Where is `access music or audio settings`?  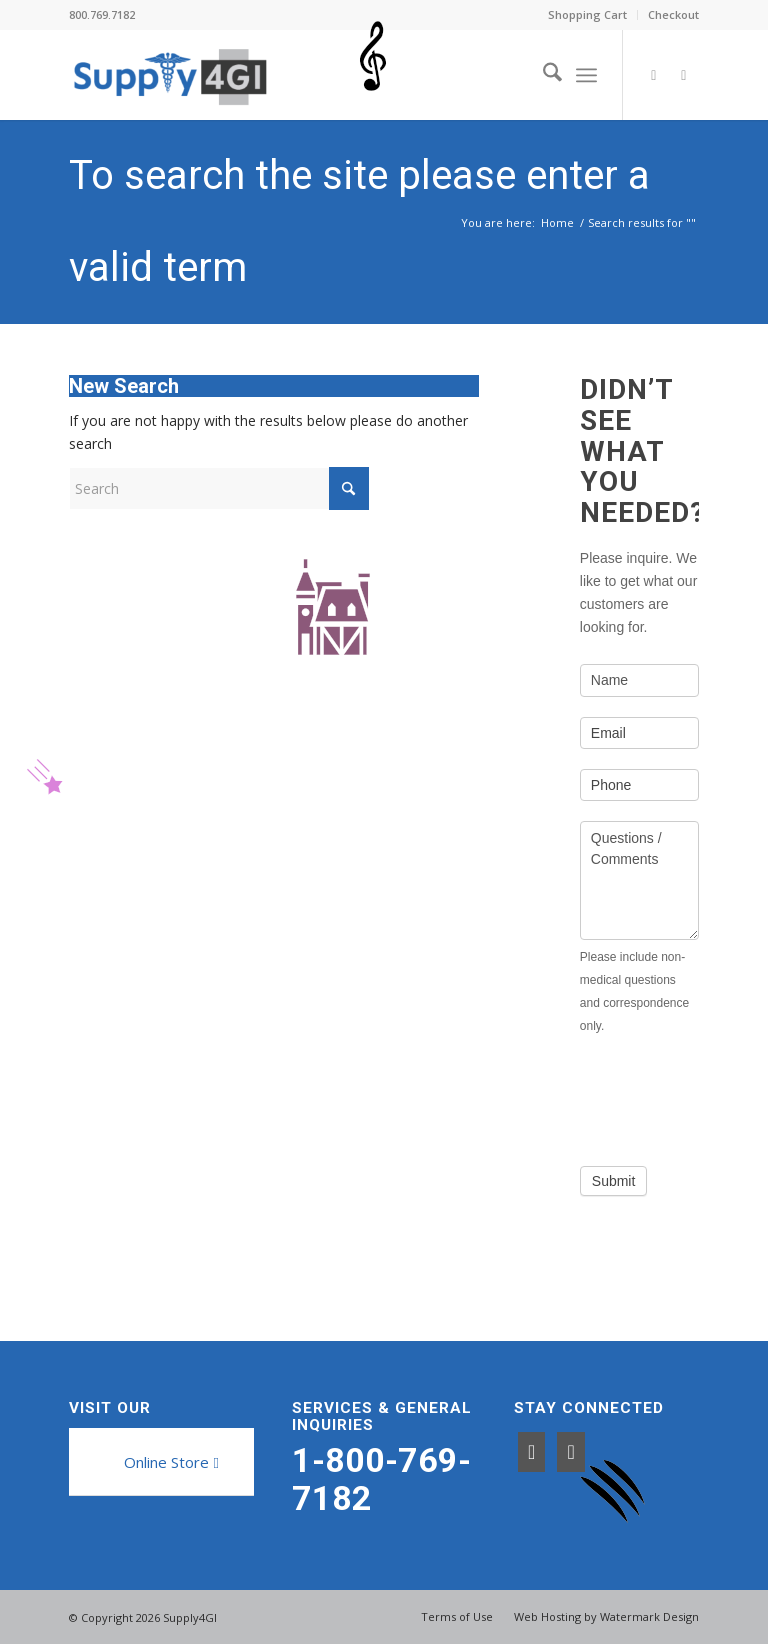 access music or audio settings is located at coordinates (373, 56).